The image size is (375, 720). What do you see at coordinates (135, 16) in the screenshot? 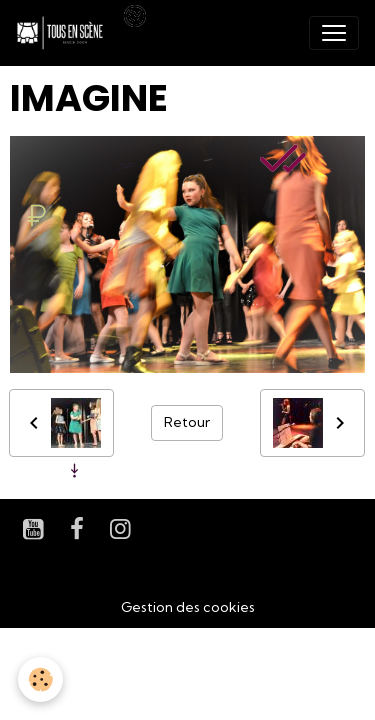
I see `switch to global or worldwide view` at bounding box center [135, 16].